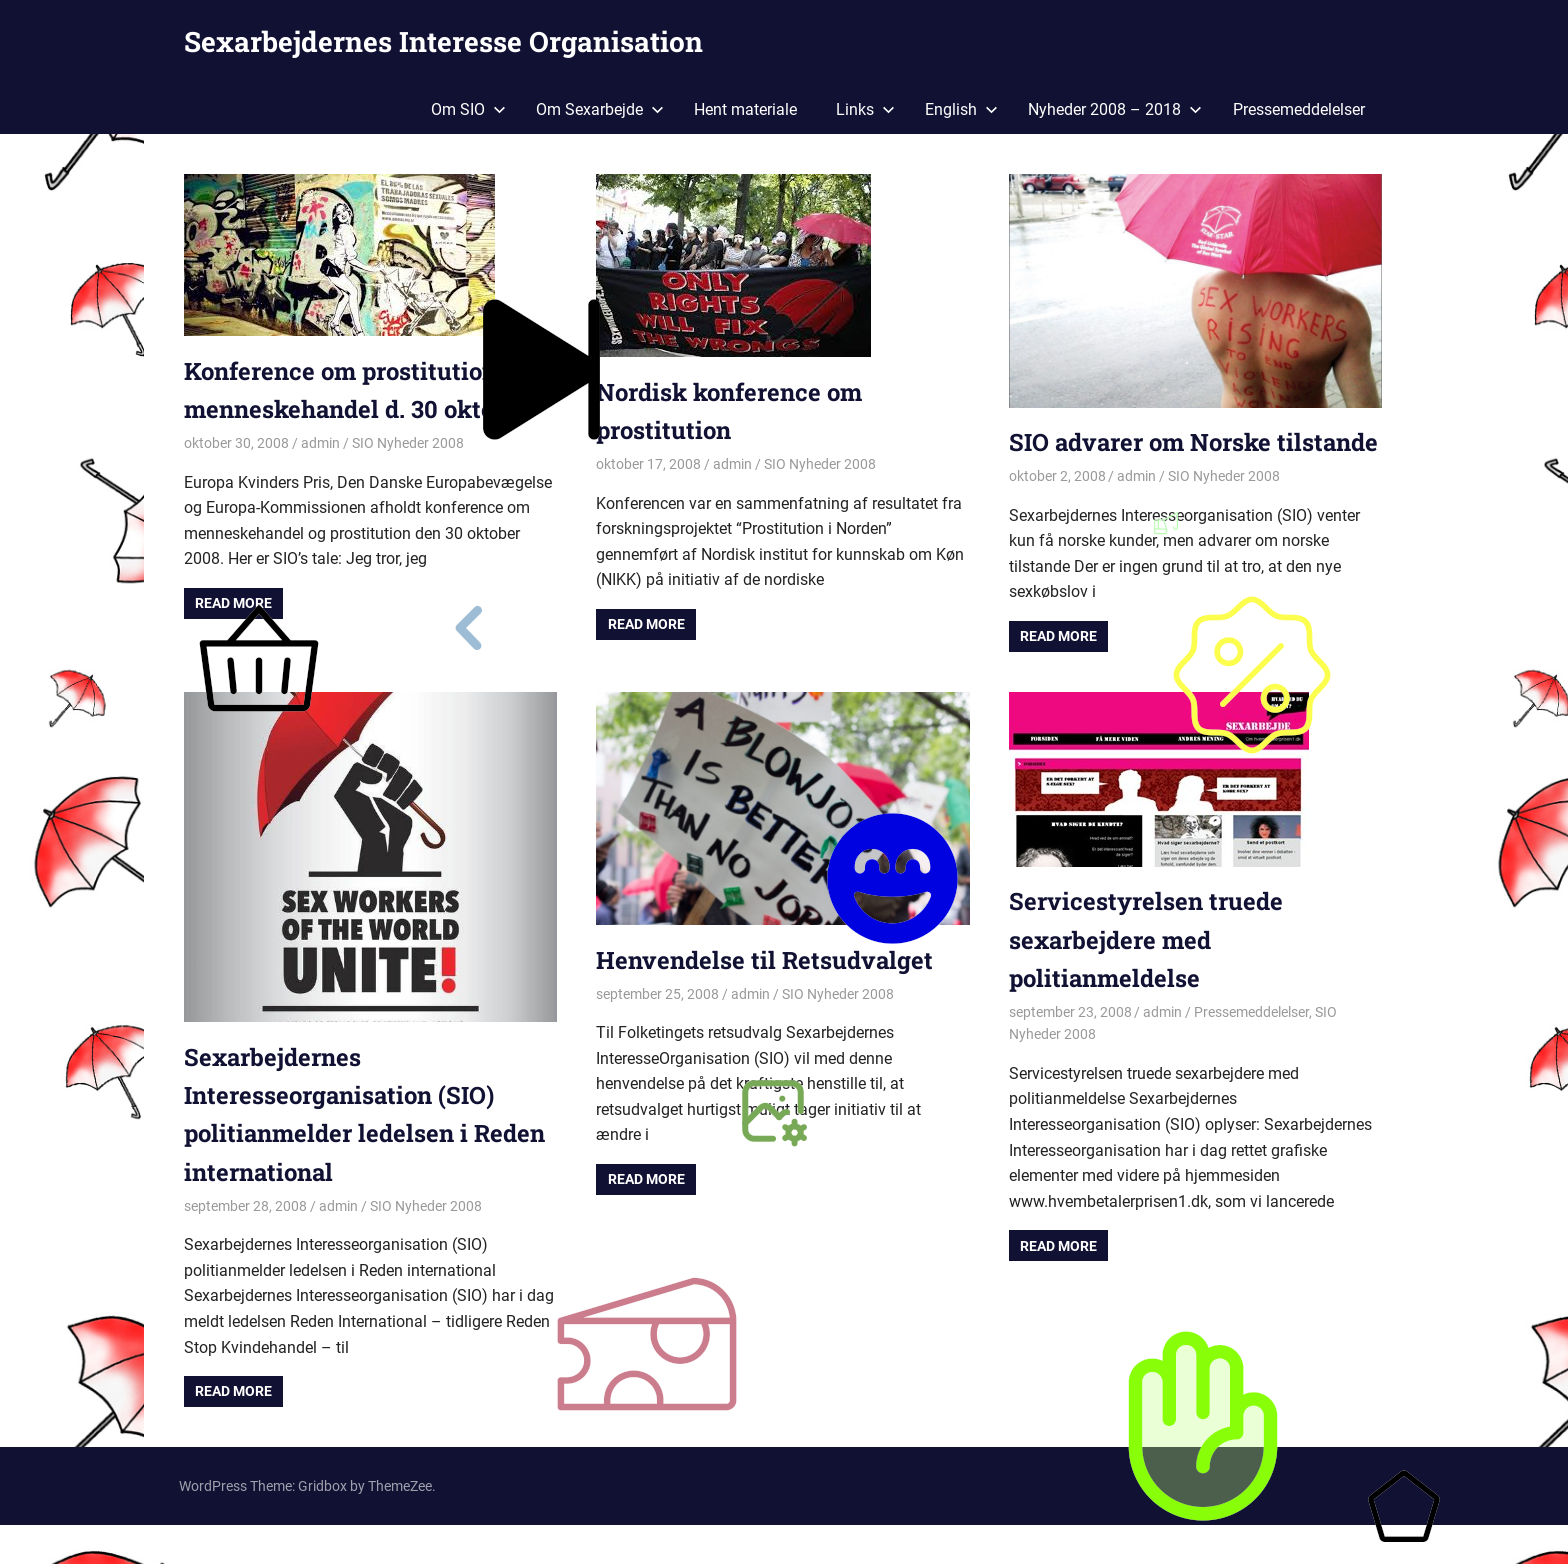 The width and height of the screenshot is (1568, 1564). Describe the element at coordinates (773, 1111) in the screenshot. I see `access image or photo settings` at that location.